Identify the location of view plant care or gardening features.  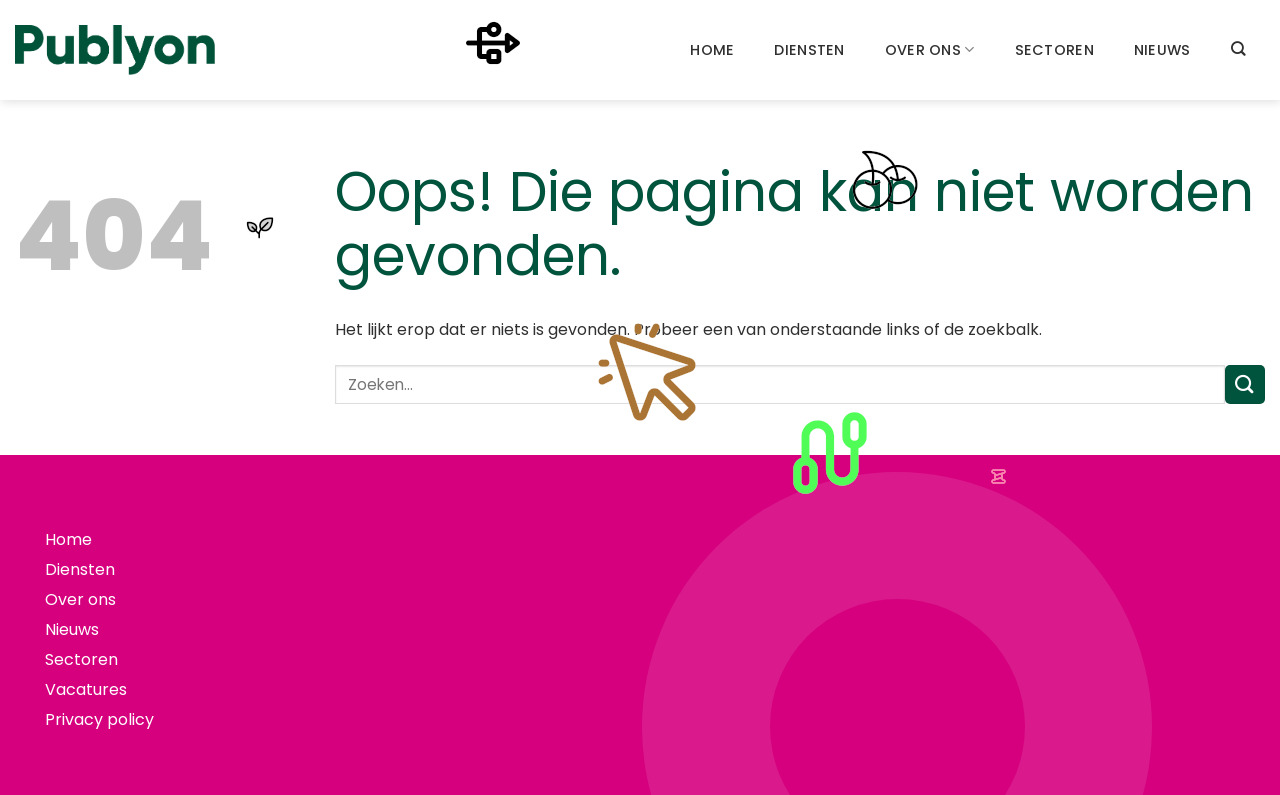
(260, 227).